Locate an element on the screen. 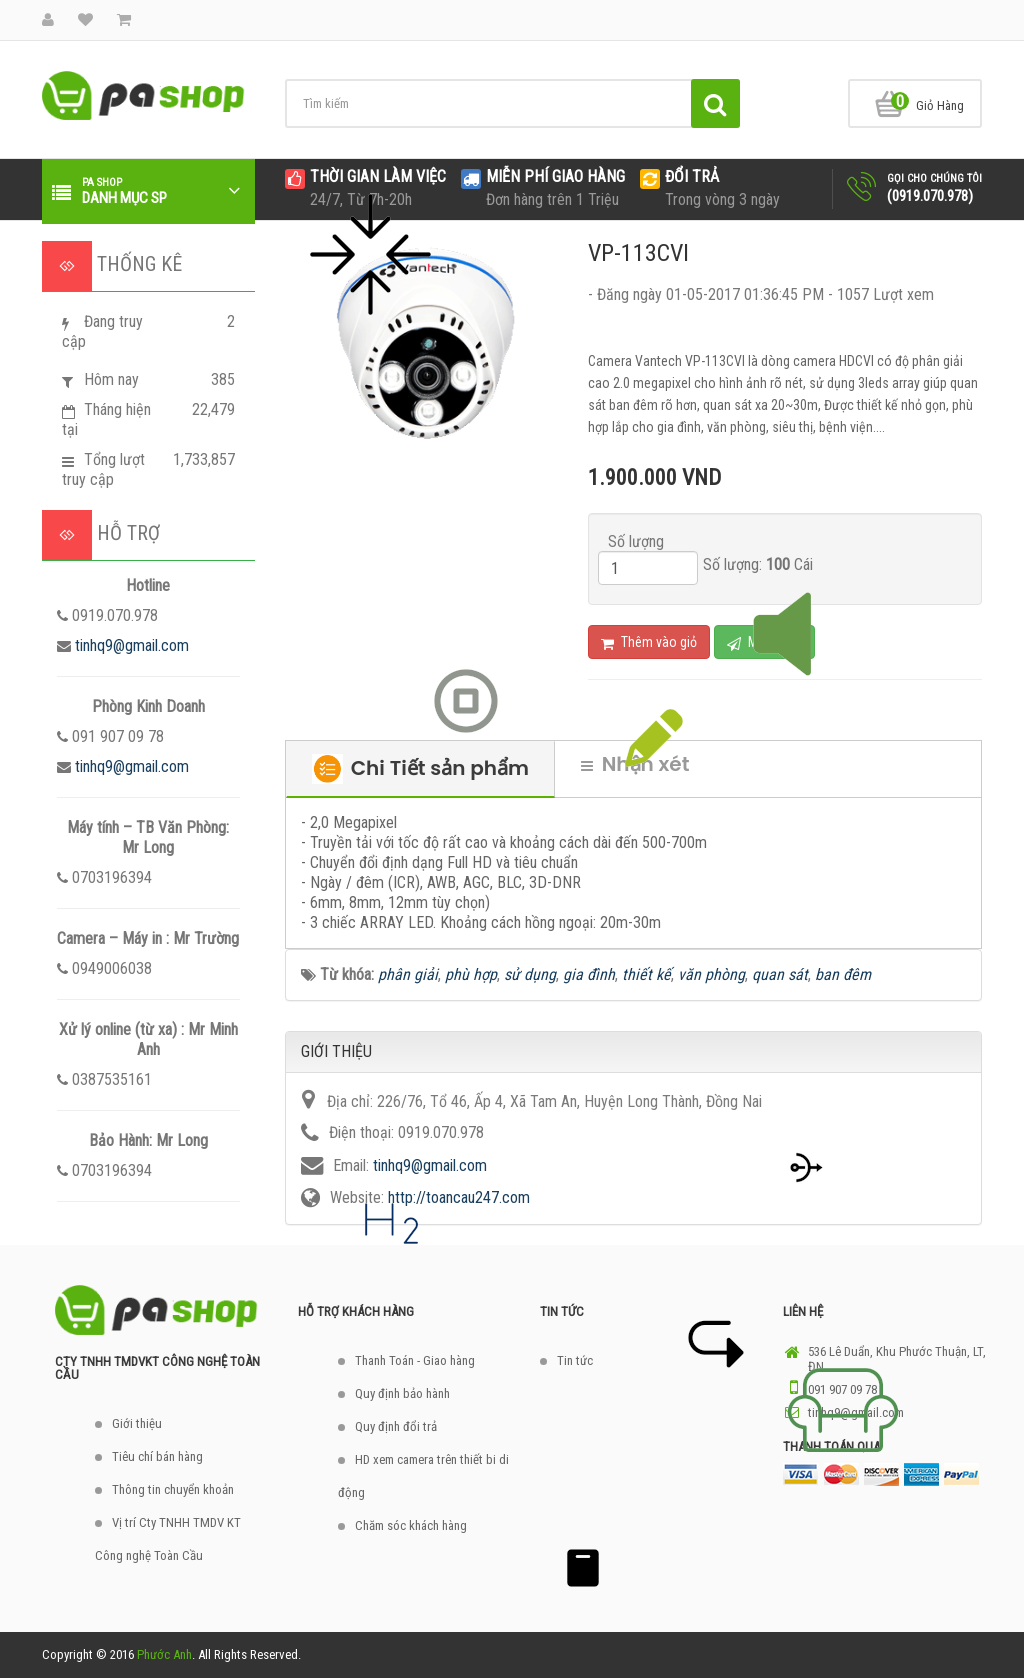 This screenshot has width=1024, height=1678. tablet device with speaker is located at coordinates (583, 1568).